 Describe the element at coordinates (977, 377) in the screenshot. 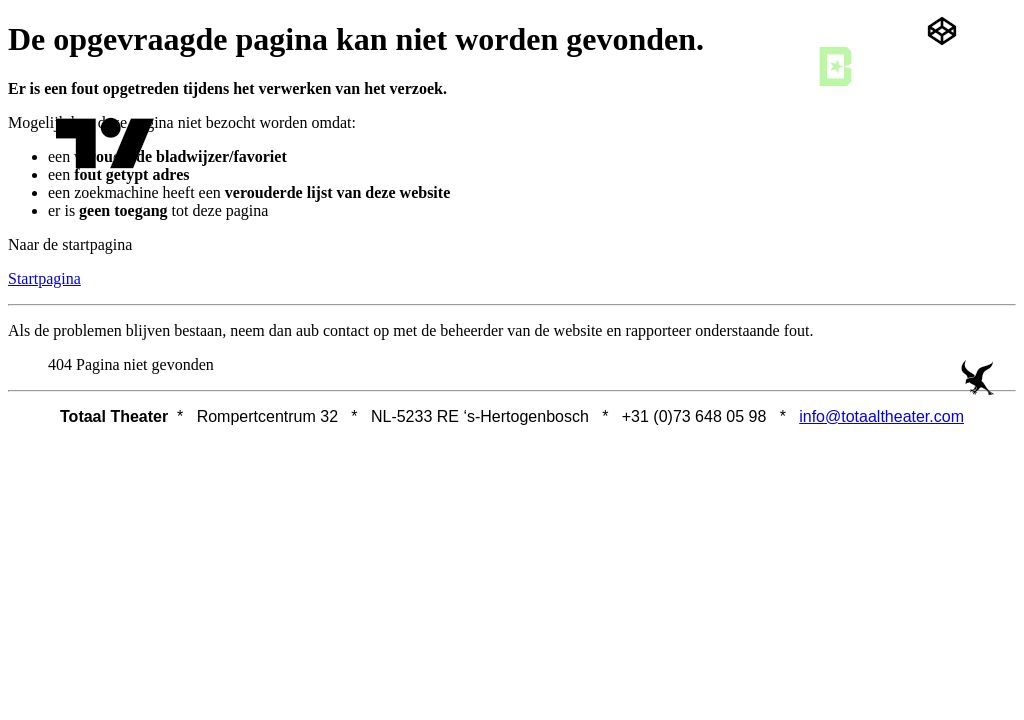

I see `falcon framework logo` at that location.